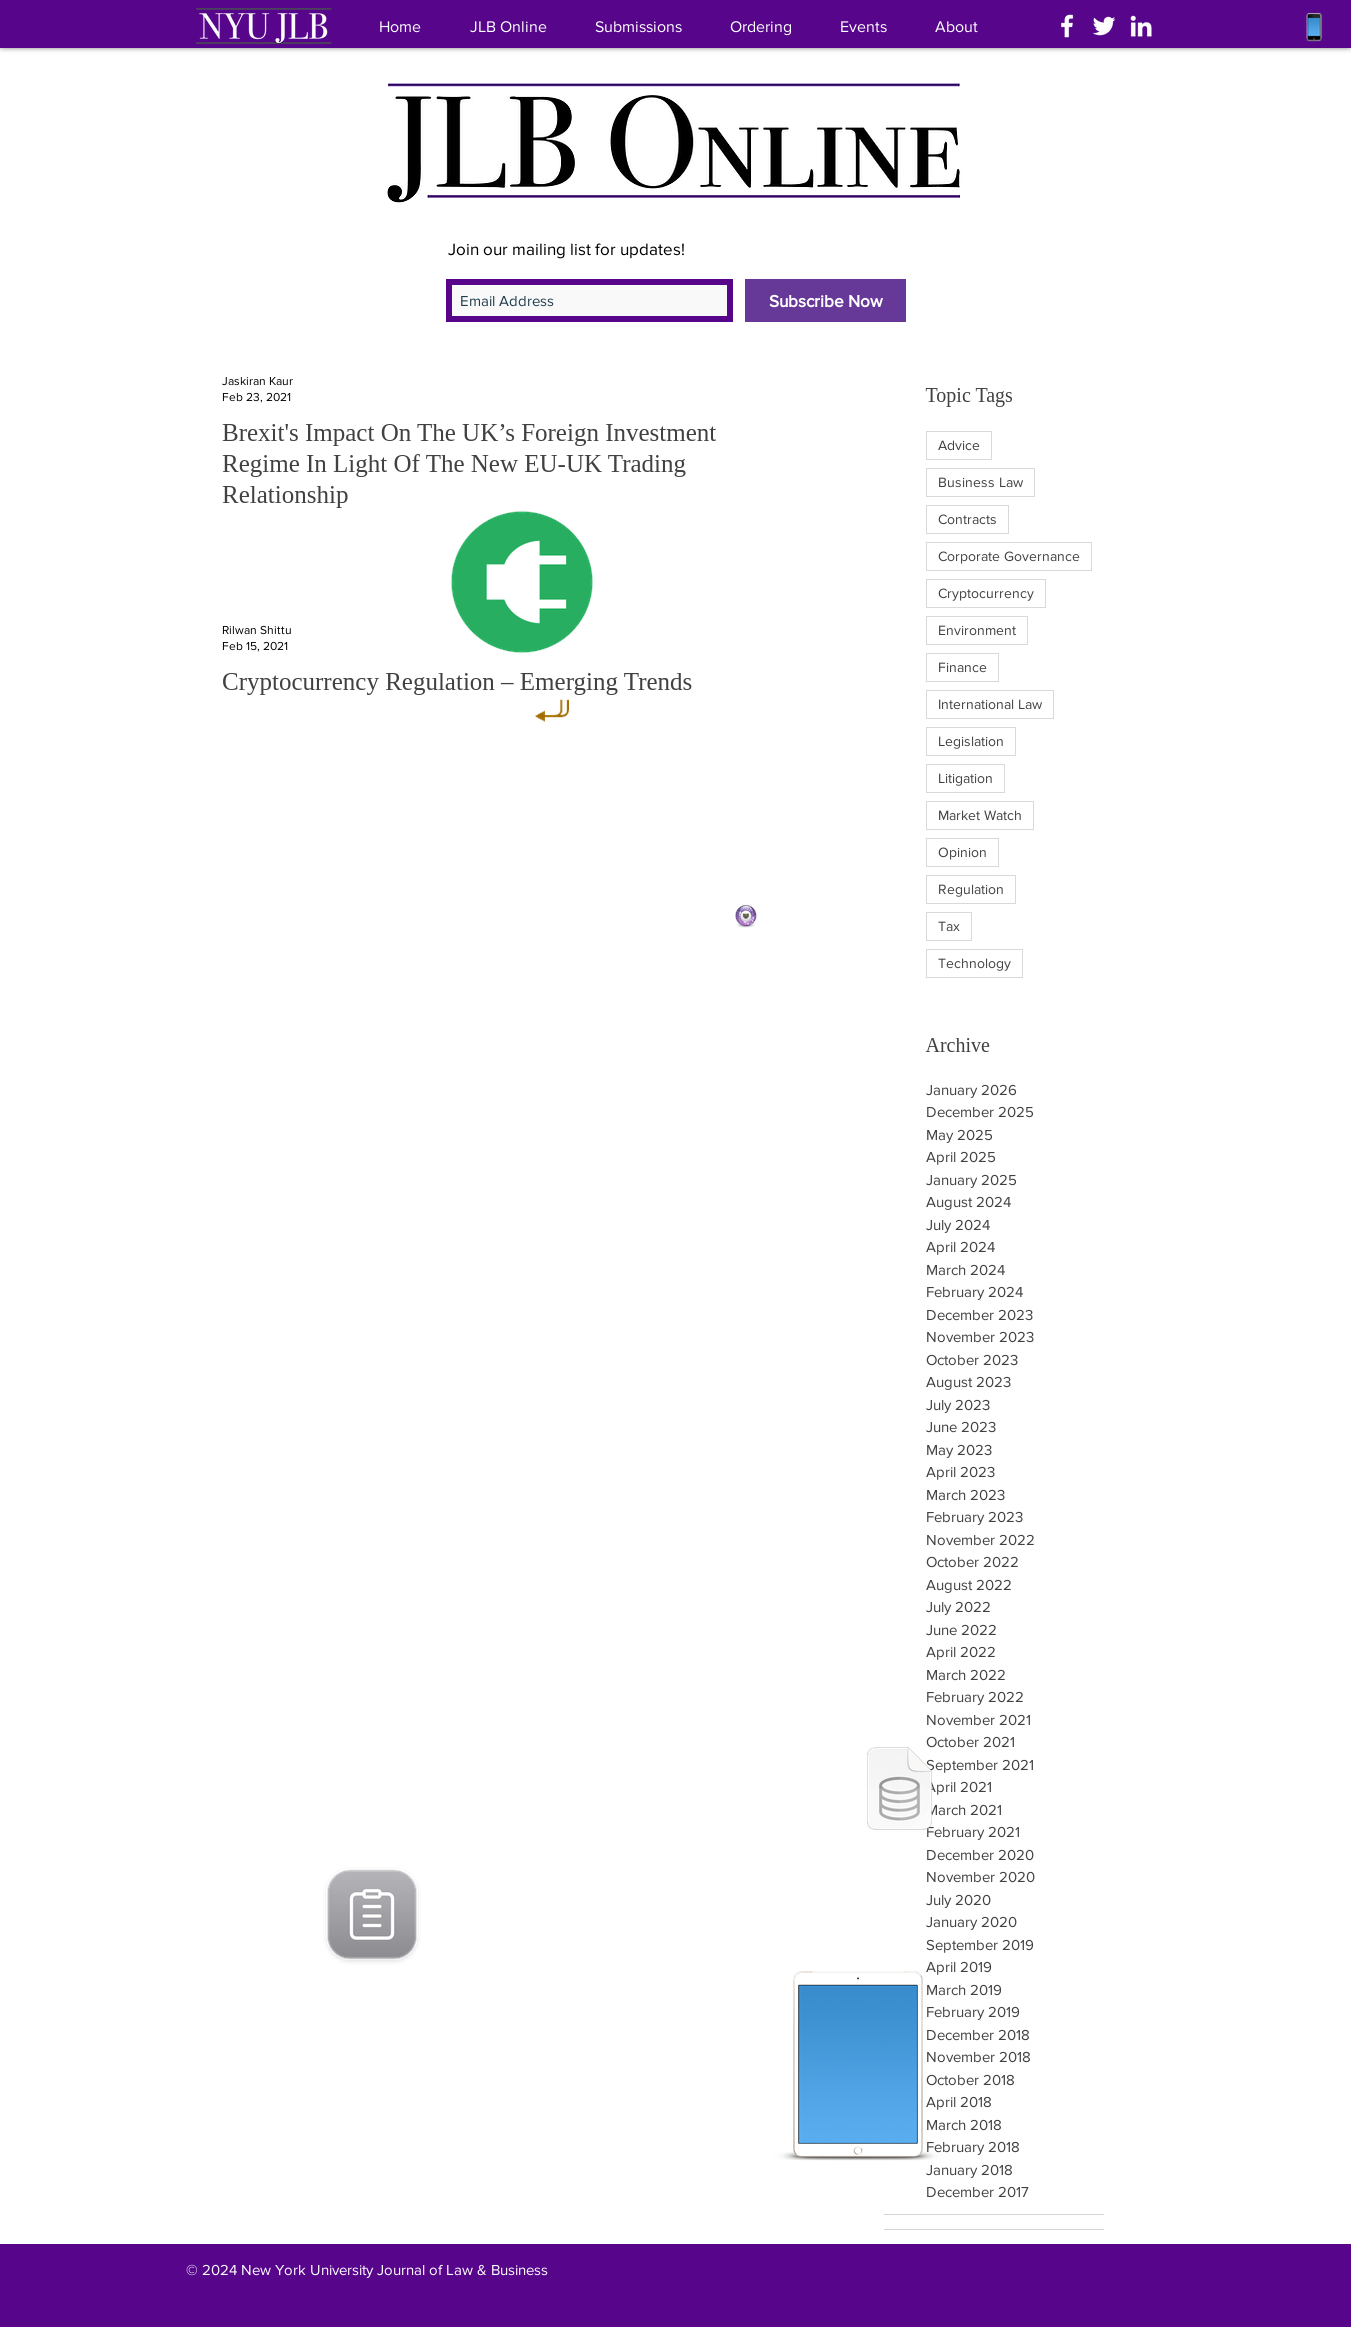  I want to click on connect to a network, so click(746, 917).